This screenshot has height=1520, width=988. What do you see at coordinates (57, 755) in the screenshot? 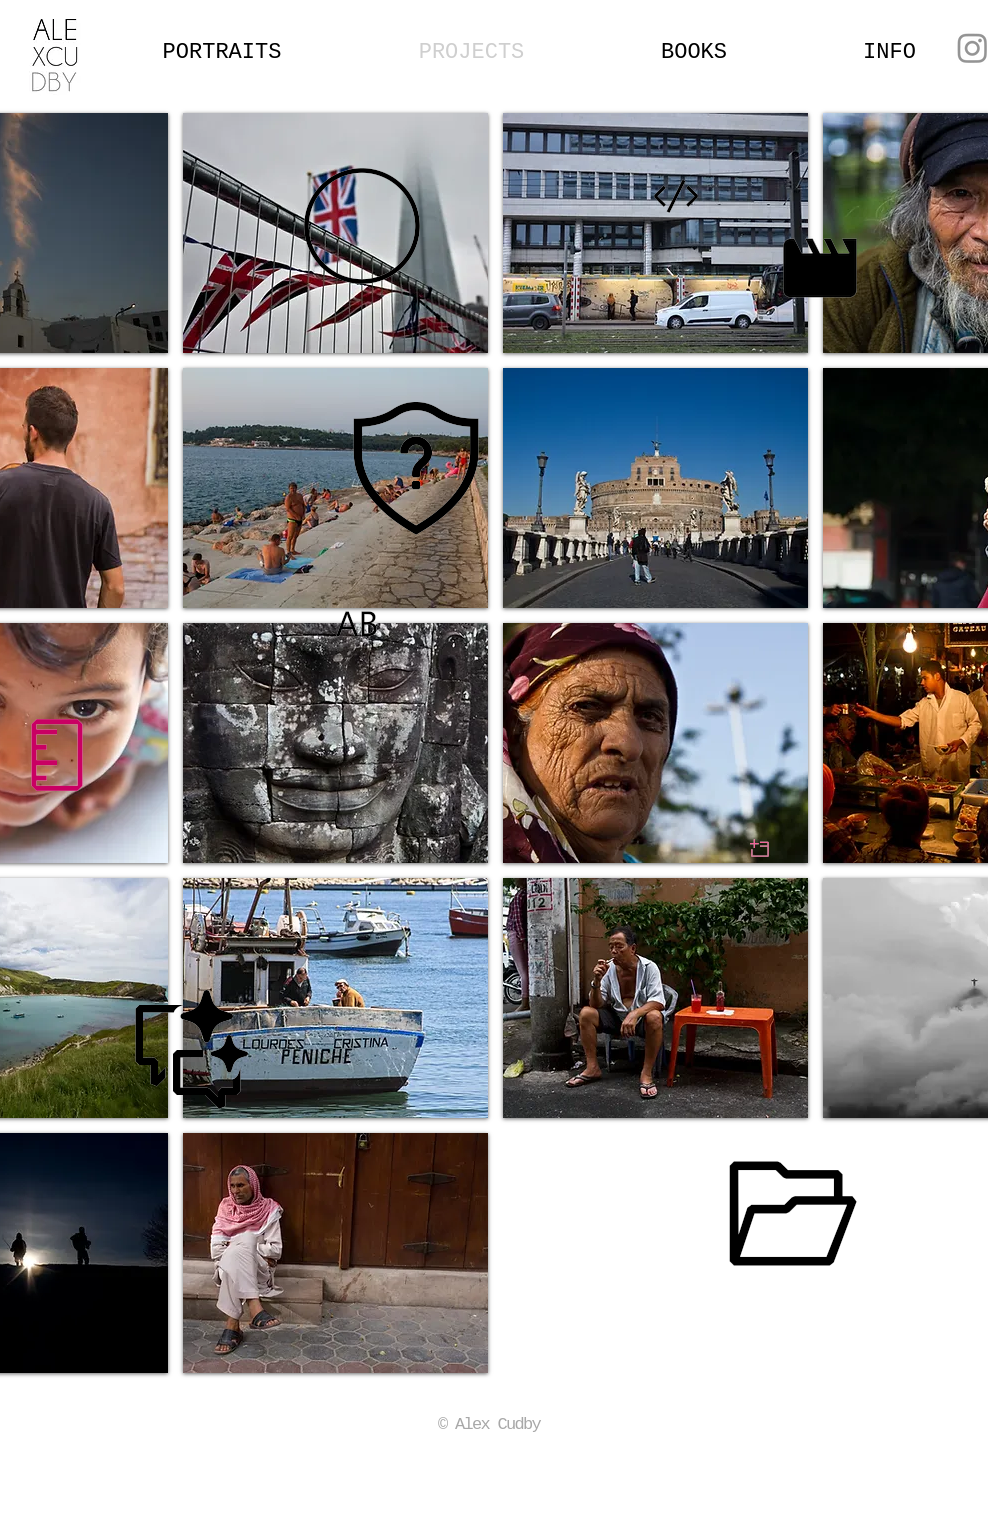
I see `view or edit measurement units` at bounding box center [57, 755].